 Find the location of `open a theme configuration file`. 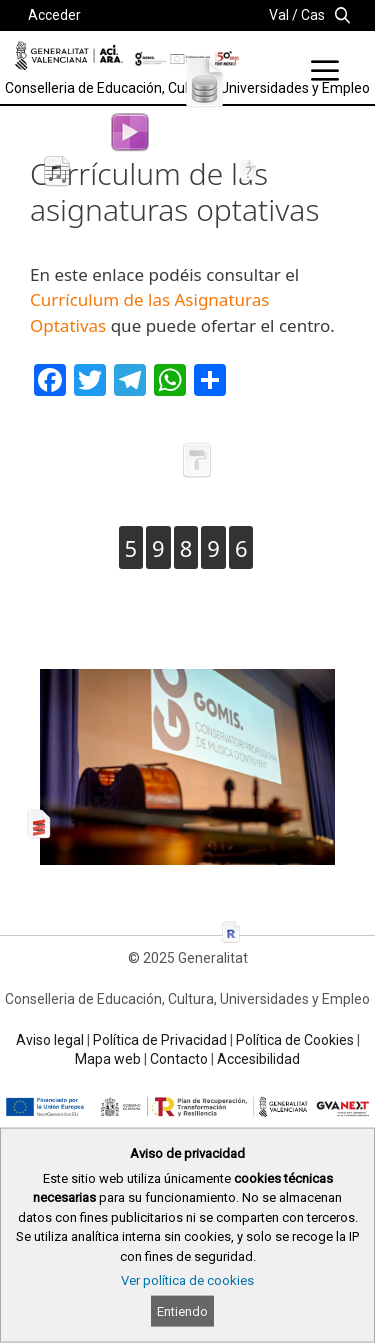

open a theme configuration file is located at coordinates (197, 460).